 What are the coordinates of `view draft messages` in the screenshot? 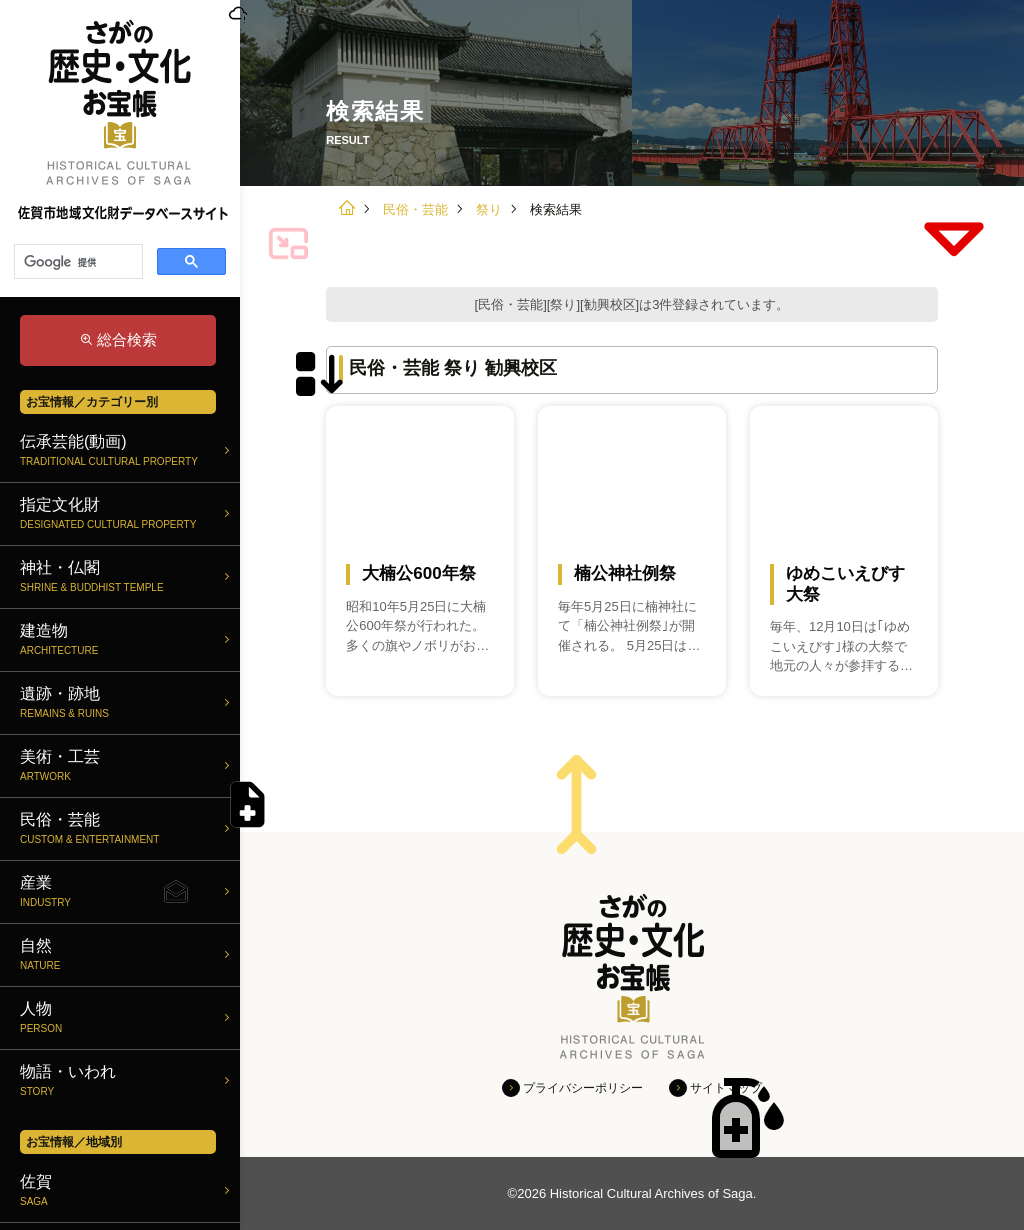 It's located at (176, 893).